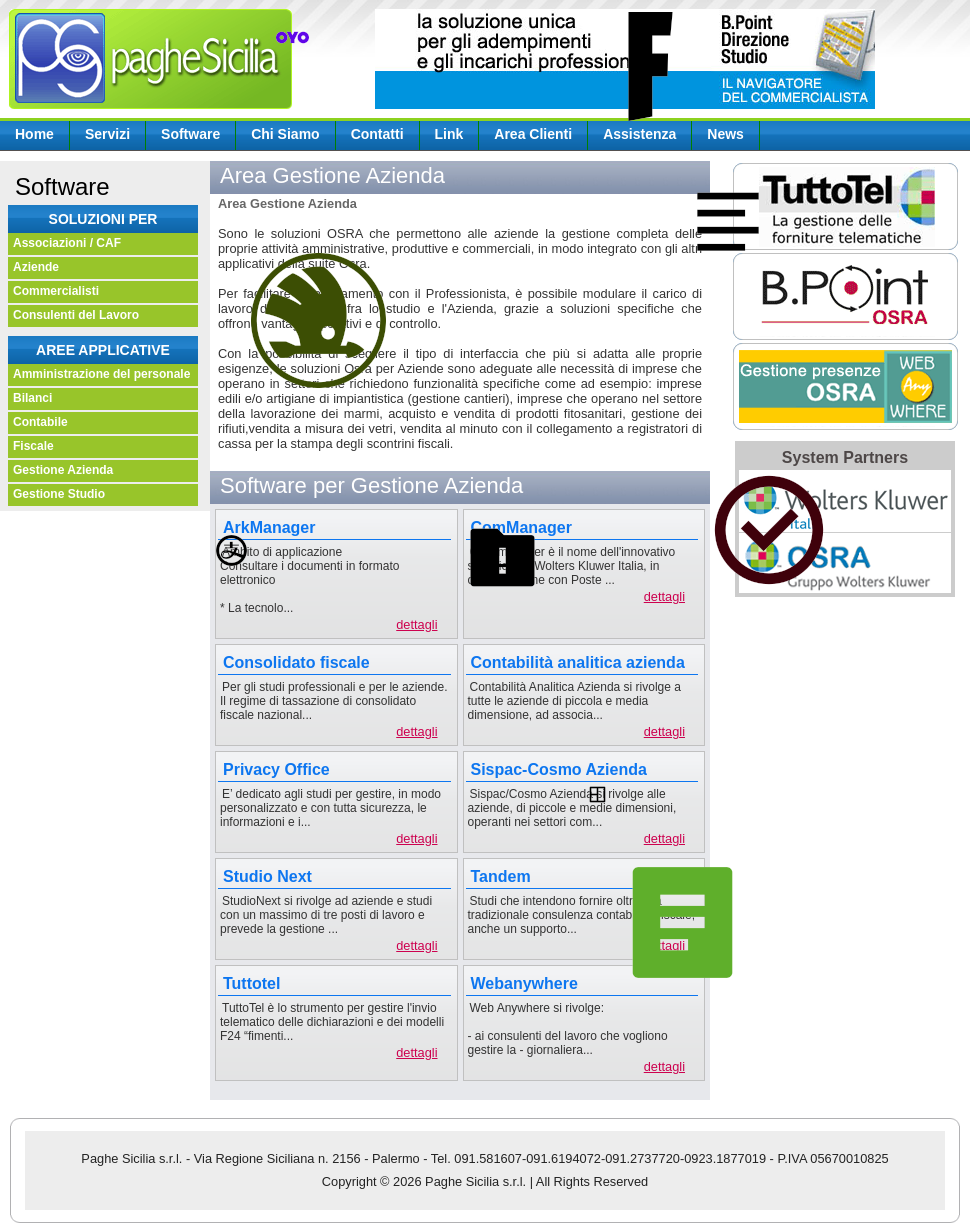 The width and height of the screenshot is (970, 1223). Describe the element at coordinates (502, 557) in the screenshot. I see `folder contains items that need attention` at that location.